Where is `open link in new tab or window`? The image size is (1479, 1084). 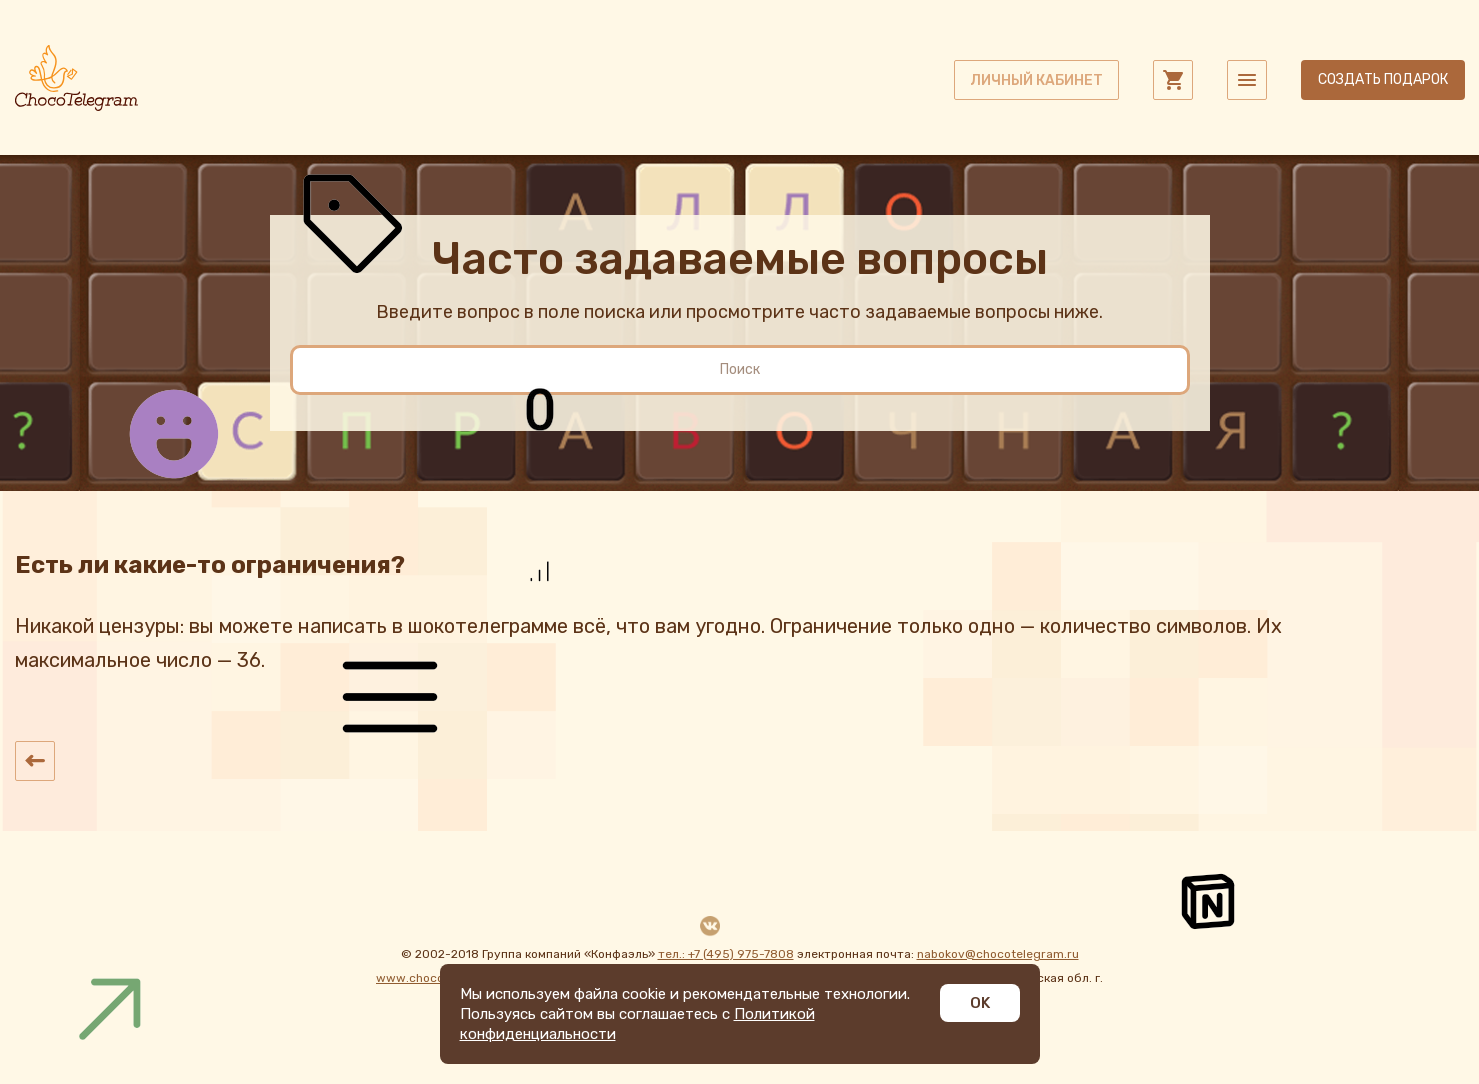
open link in new tab or window is located at coordinates (107, 1011).